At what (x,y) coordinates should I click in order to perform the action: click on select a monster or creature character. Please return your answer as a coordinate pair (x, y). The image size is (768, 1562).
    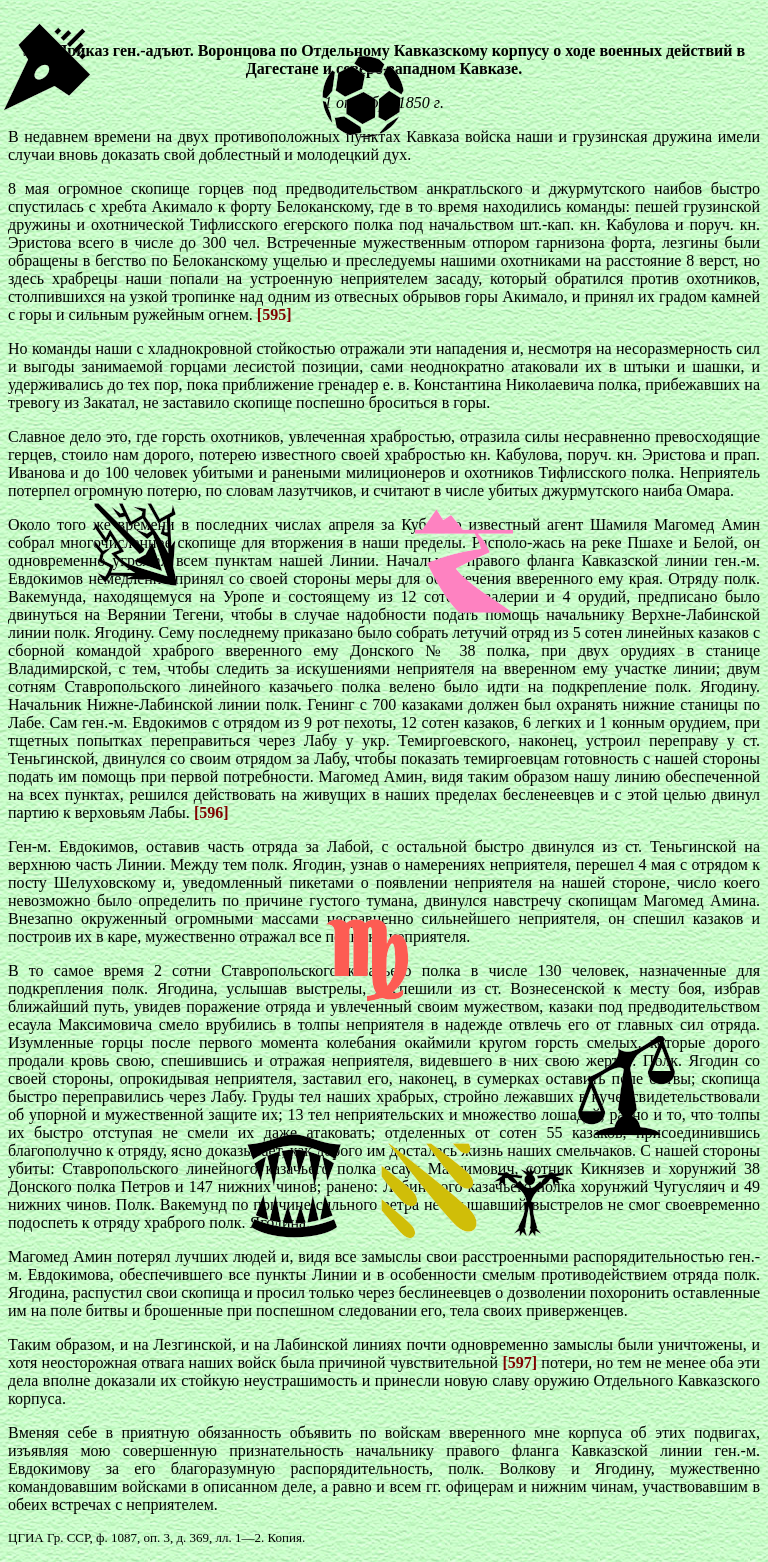
    Looking at the image, I should click on (295, 1185).